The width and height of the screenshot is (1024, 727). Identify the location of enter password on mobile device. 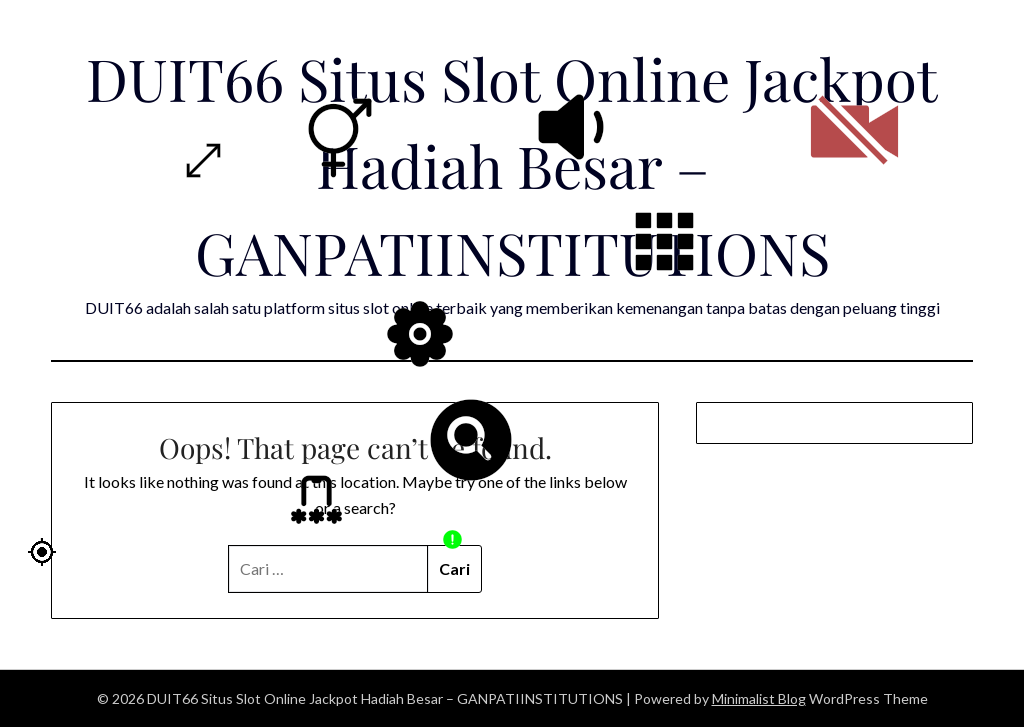
(316, 498).